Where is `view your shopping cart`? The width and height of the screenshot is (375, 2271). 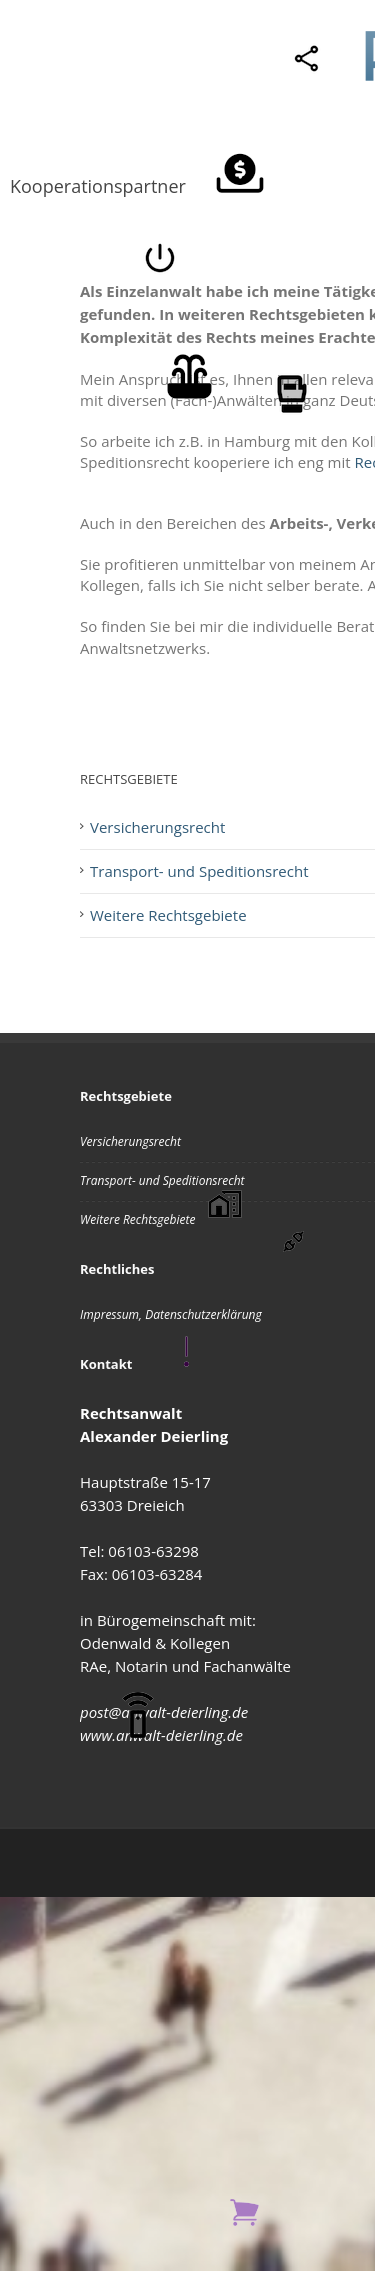
view your shopping cart is located at coordinates (244, 2212).